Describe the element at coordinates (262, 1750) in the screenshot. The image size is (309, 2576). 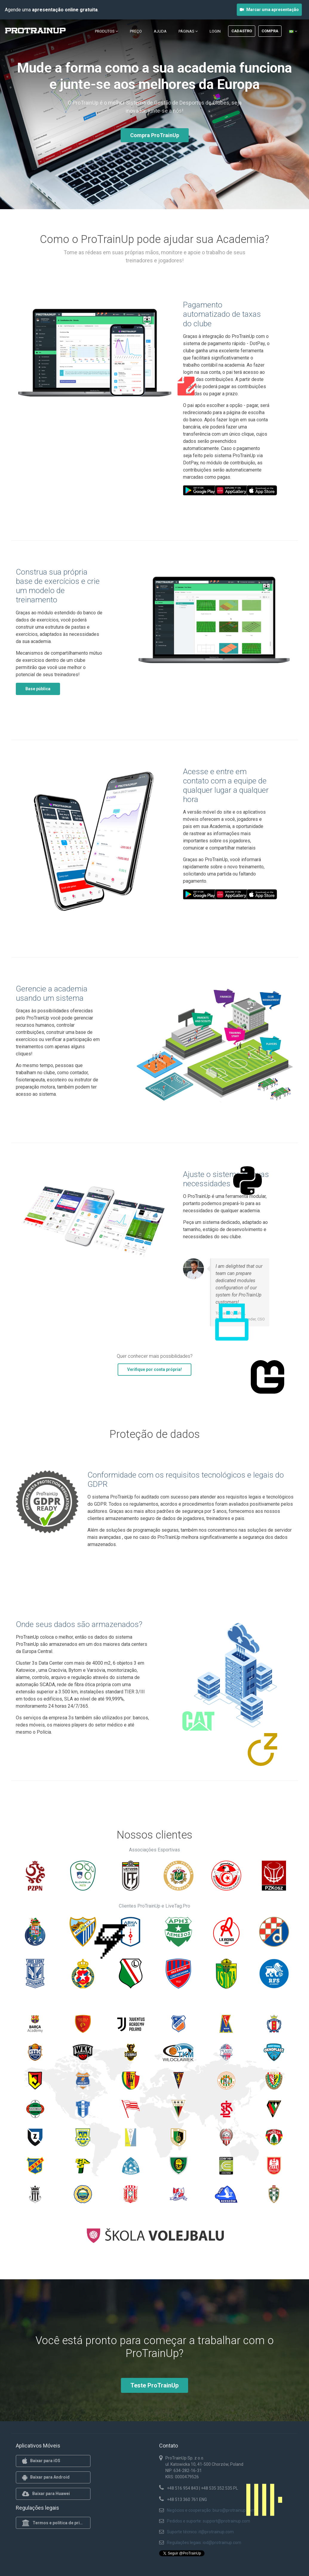
I see `set a rest or sleep timer` at that location.